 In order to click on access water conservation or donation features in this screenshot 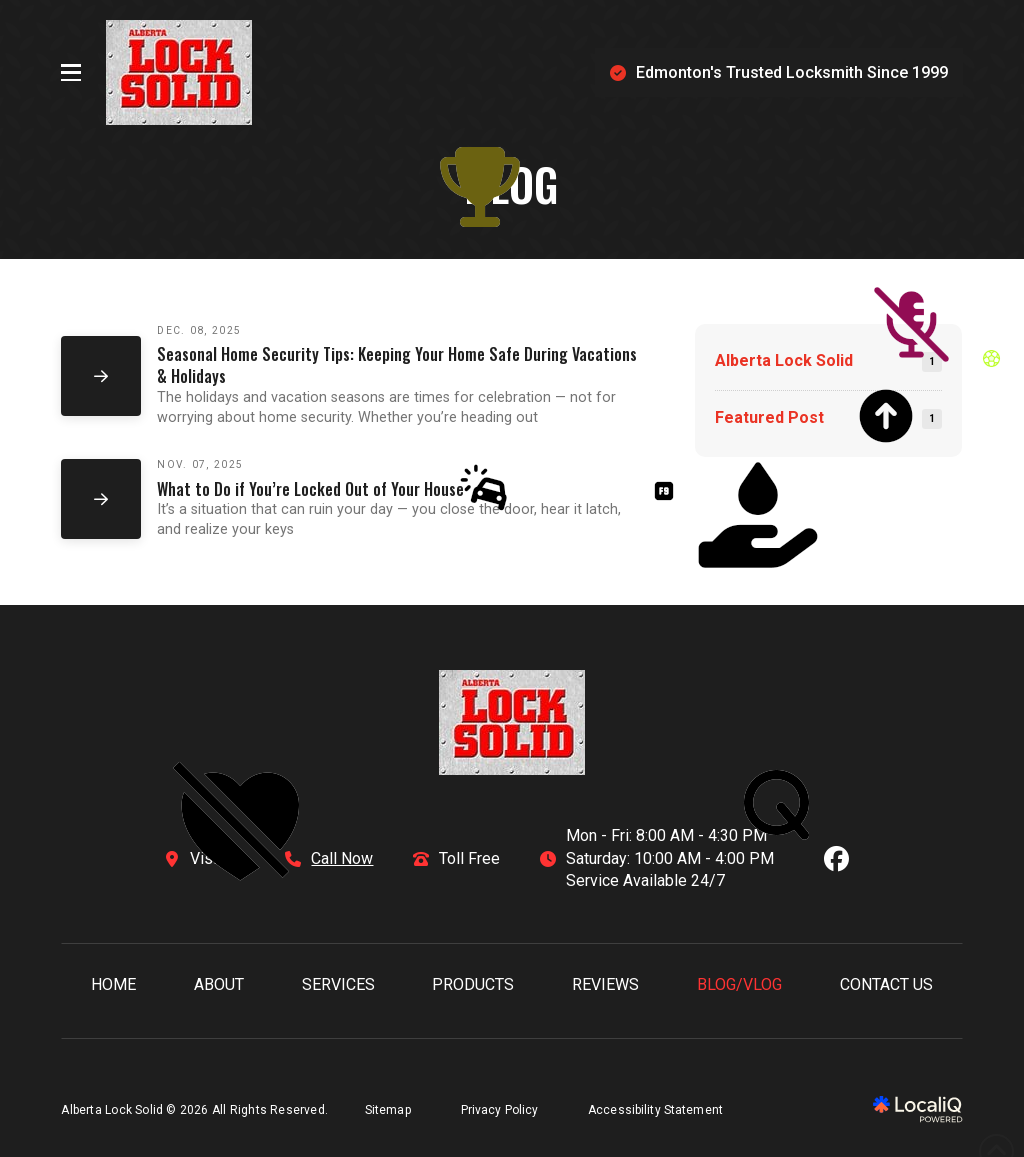, I will do `click(758, 515)`.